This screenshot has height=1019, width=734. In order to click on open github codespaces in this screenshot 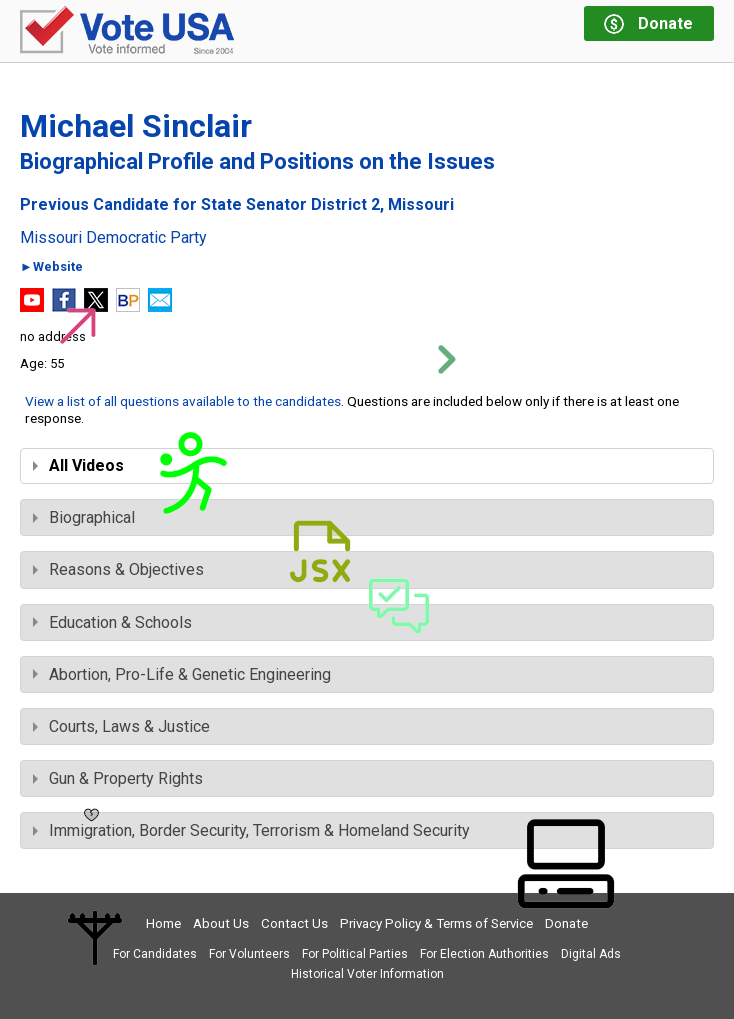, I will do `click(566, 865)`.